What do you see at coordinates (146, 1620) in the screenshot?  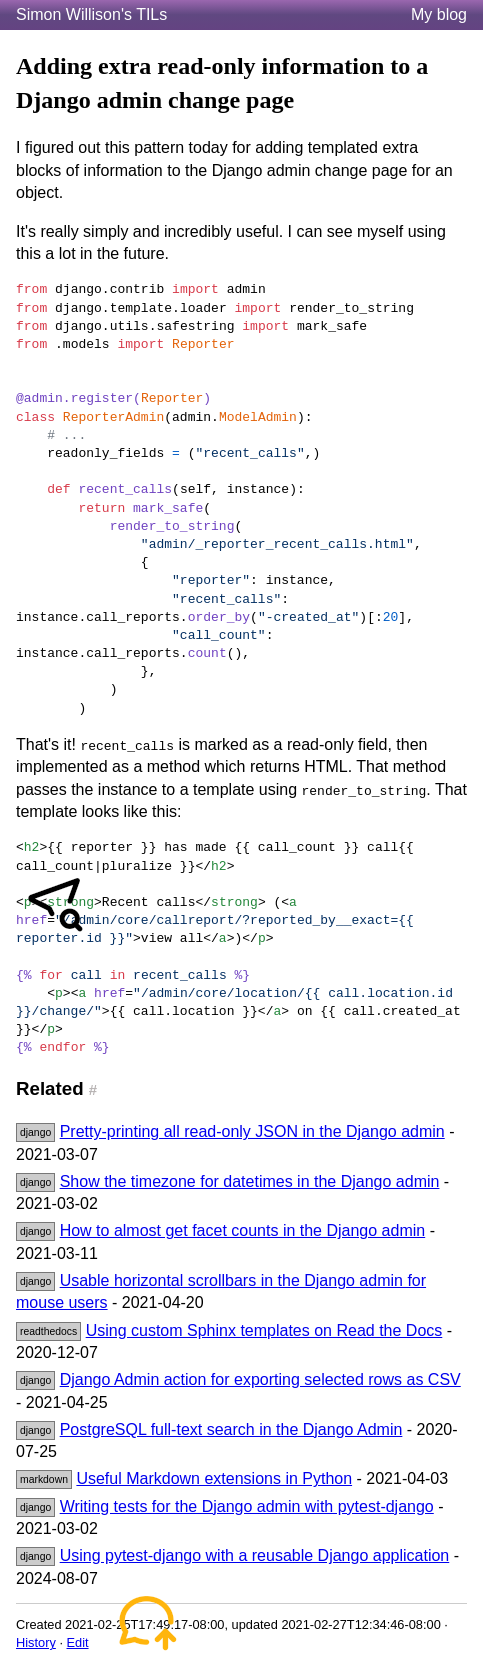 I see `send a message` at bounding box center [146, 1620].